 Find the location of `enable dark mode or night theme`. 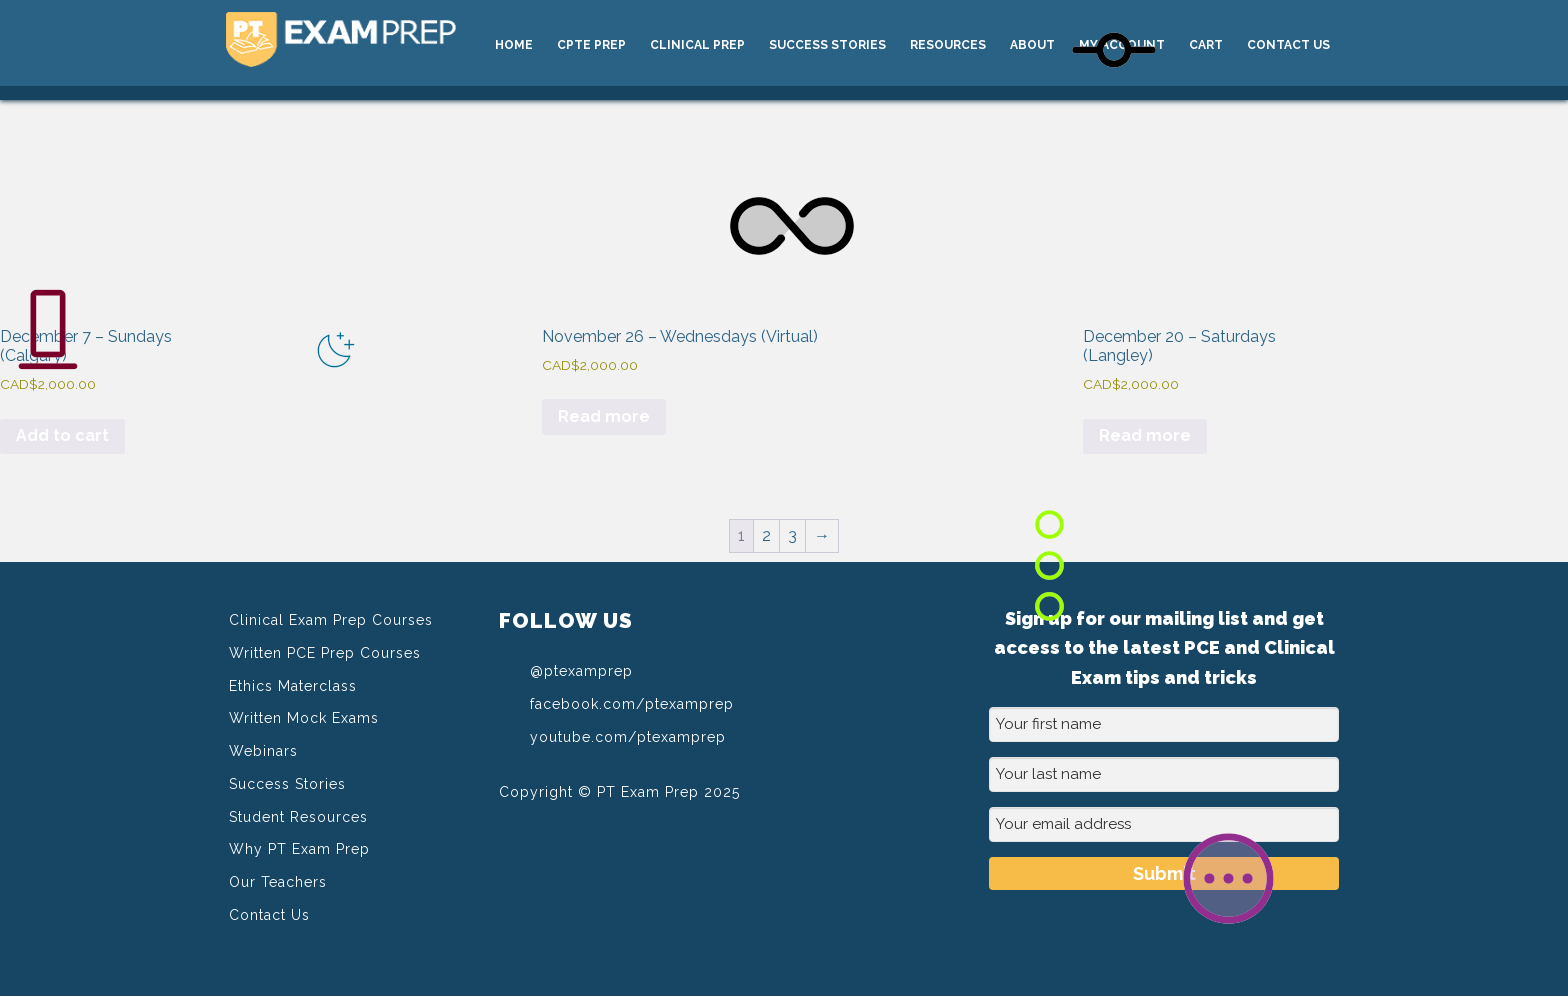

enable dark mode or night theme is located at coordinates (334, 350).